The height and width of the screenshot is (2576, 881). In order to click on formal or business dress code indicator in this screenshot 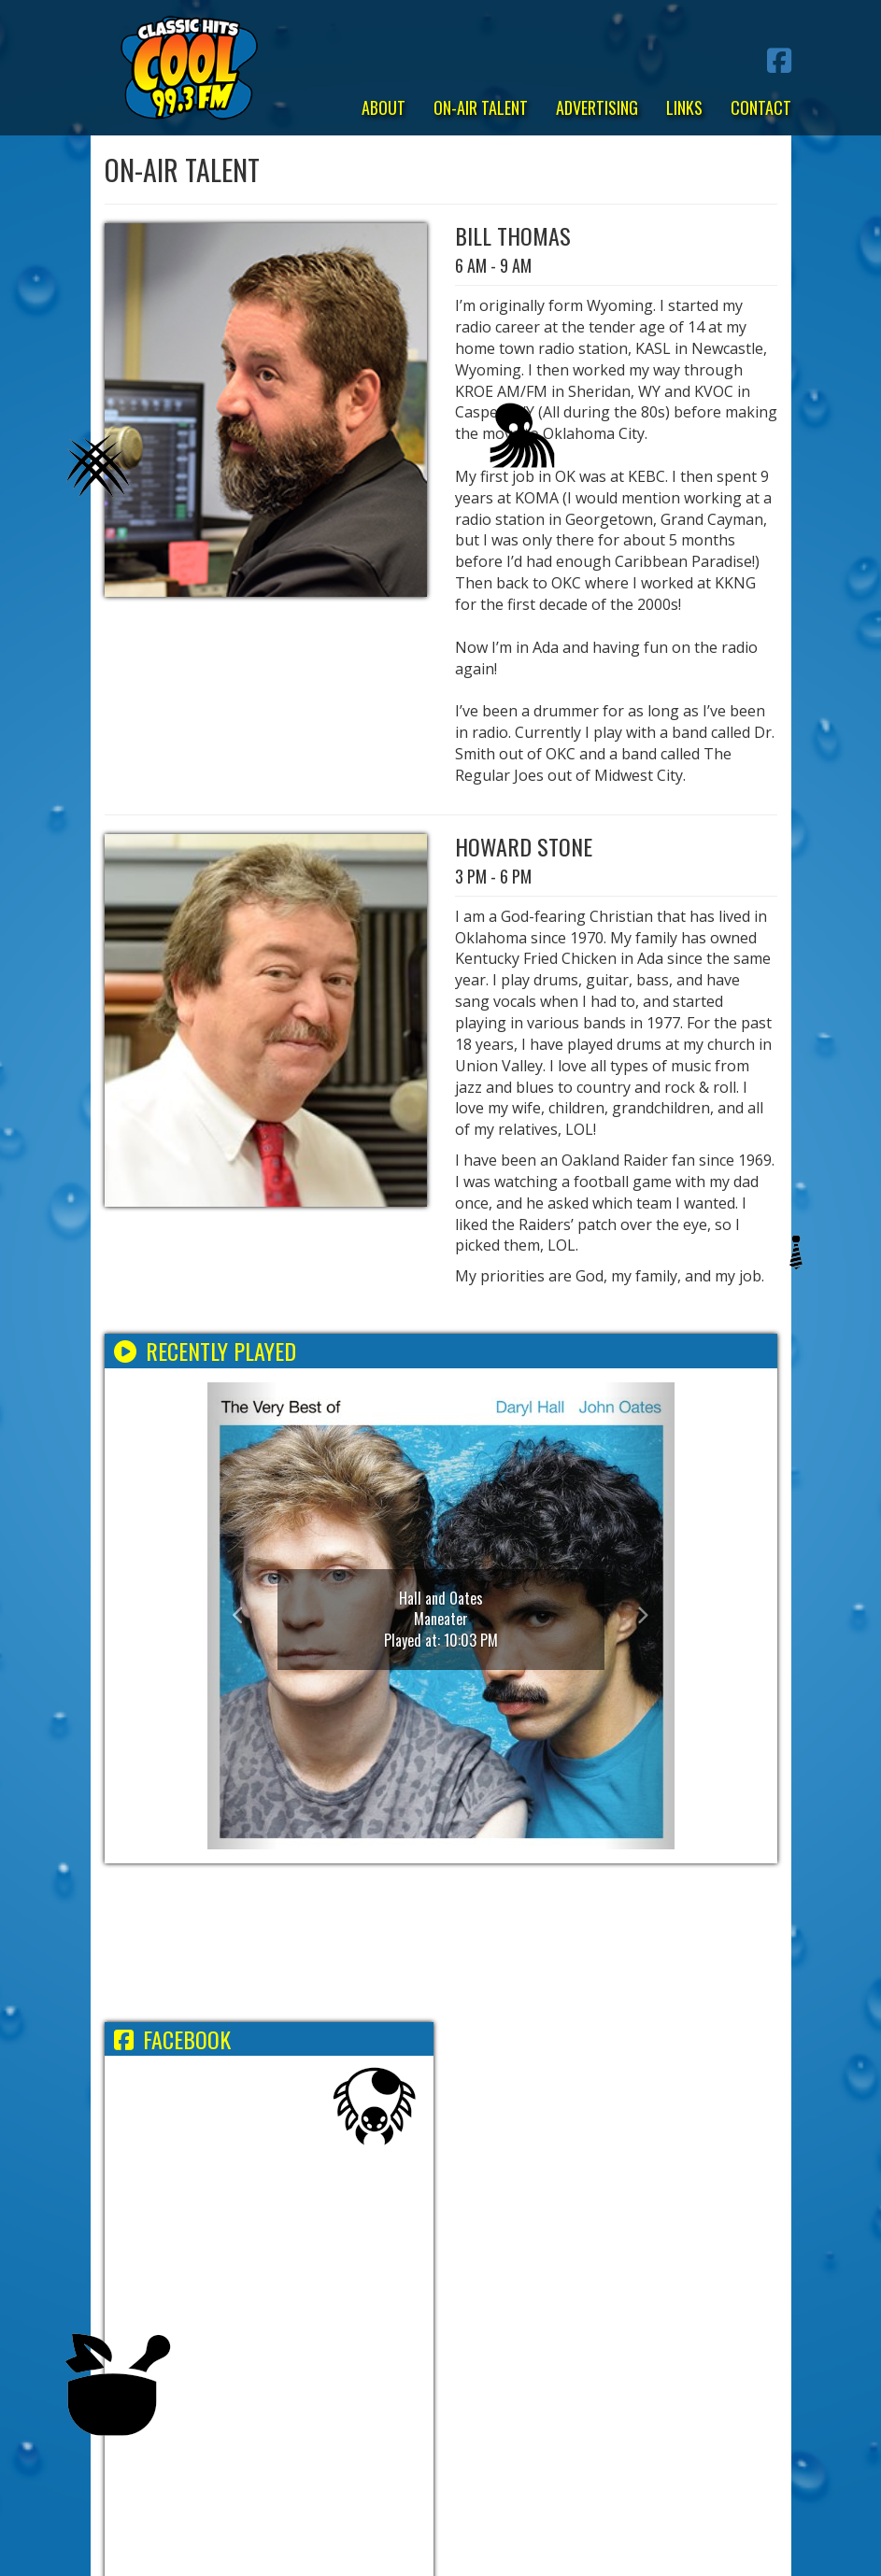, I will do `click(796, 1253)`.